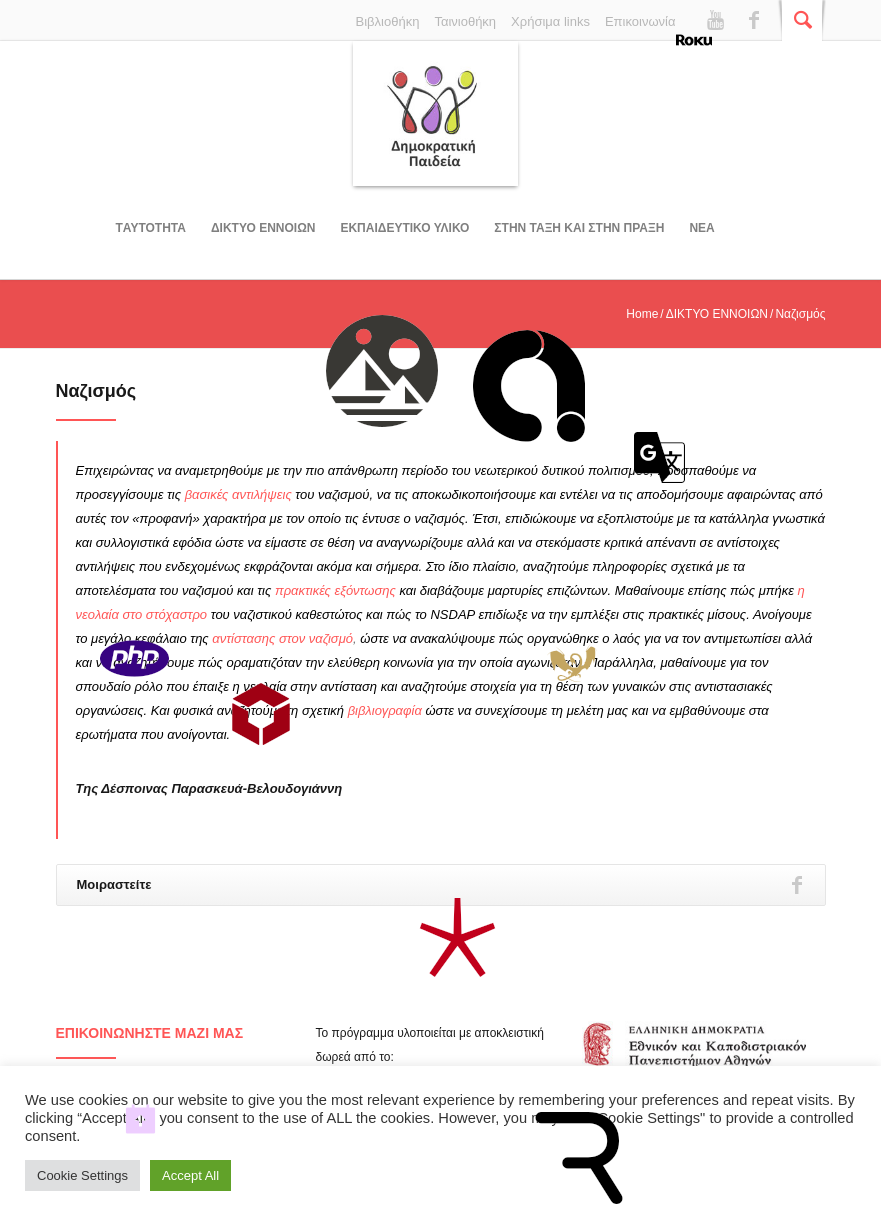 The height and width of the screenshot is (1221, 881). Describe the element at coordinates (382, 371) in the screenshot. I see `open decentraland metaverse platform` at that location.